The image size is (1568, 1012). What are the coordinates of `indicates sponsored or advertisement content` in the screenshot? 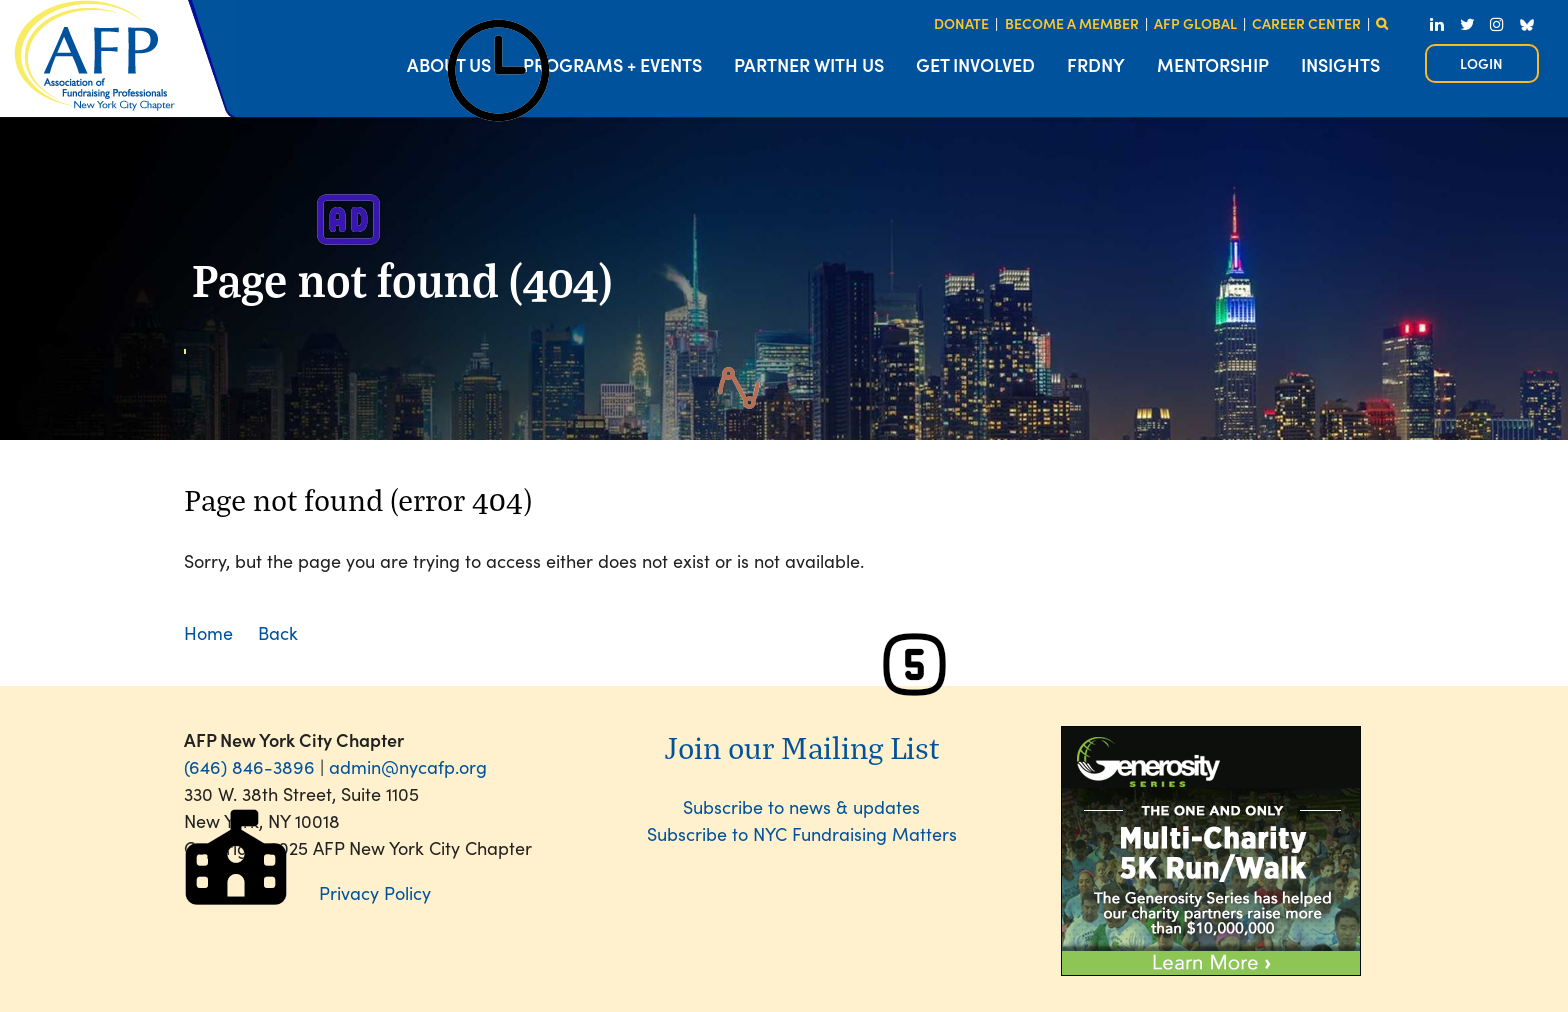 It's located at (348, 219).